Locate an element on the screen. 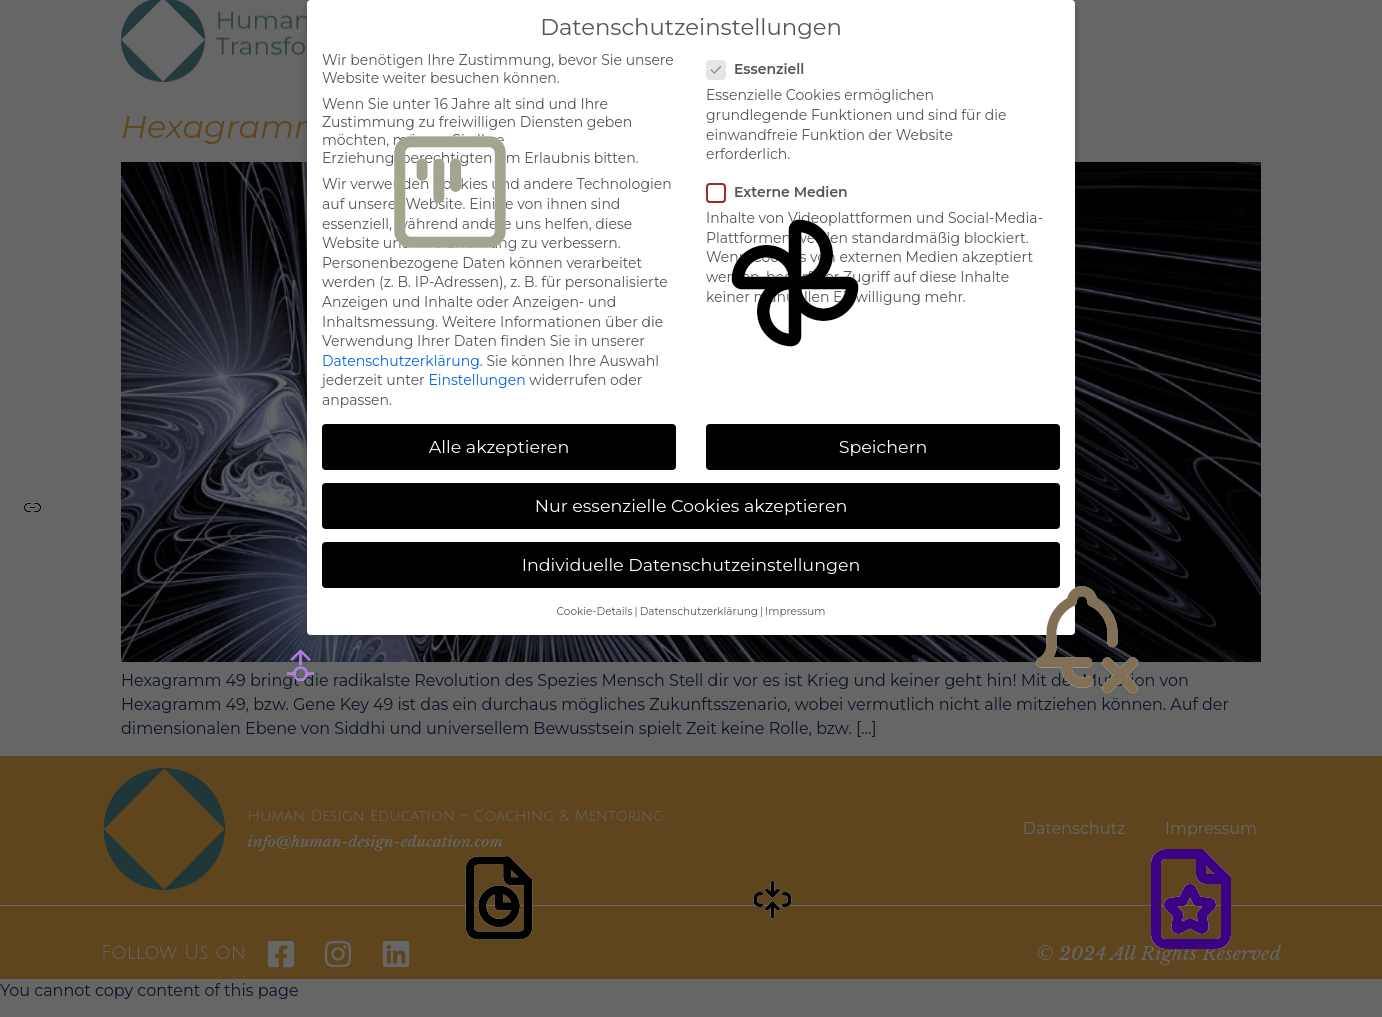  mute or disable notifications is located at coordinates (1082, 637).